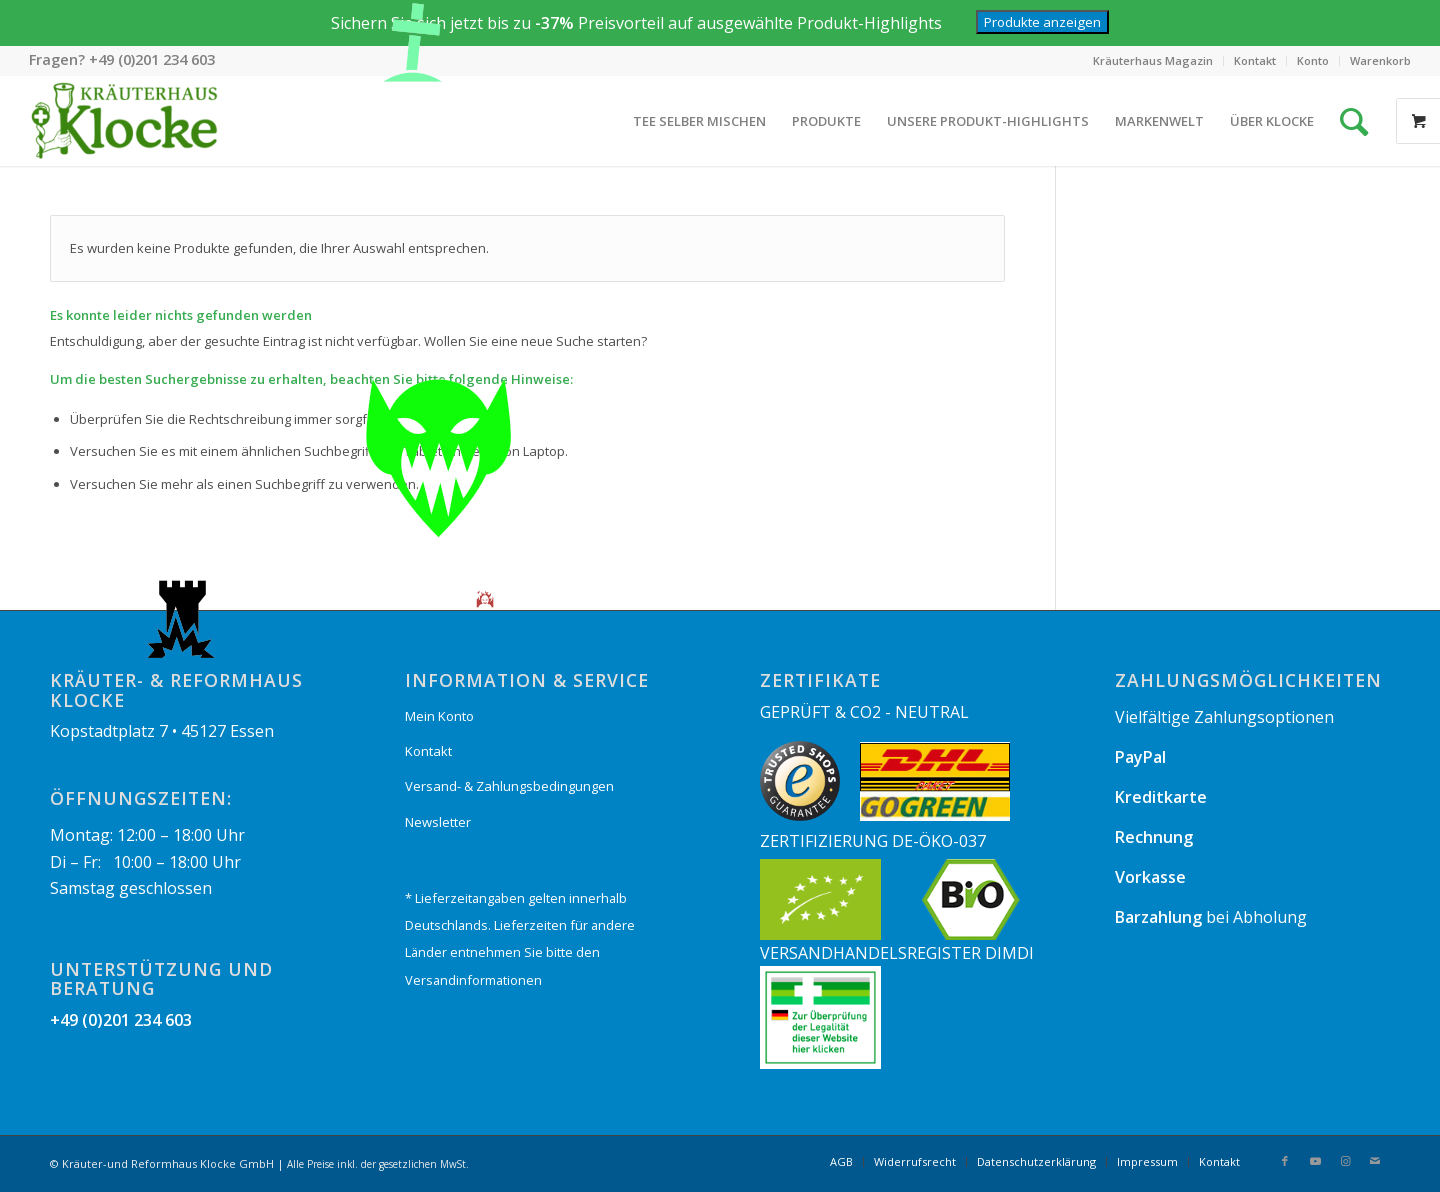  What do you see at coordinates (181, 619) in the screenshot?
I see `demolish or destroy a building` at bounding box center [181, 619].